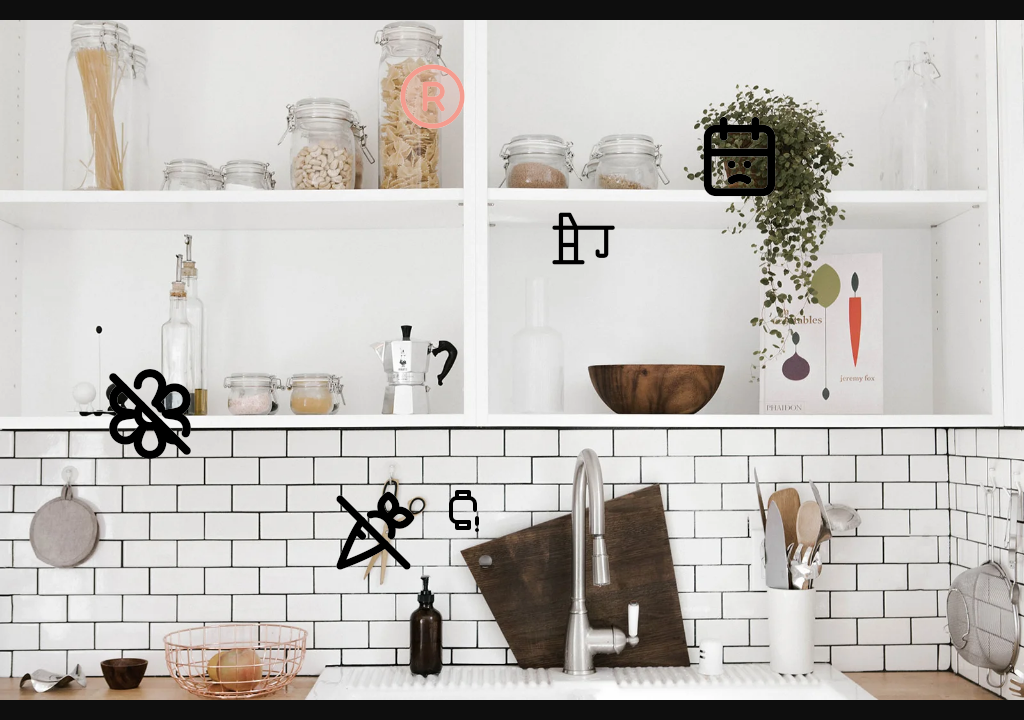  I want to click on disable or hide floral/nature content, so click(150, 414).